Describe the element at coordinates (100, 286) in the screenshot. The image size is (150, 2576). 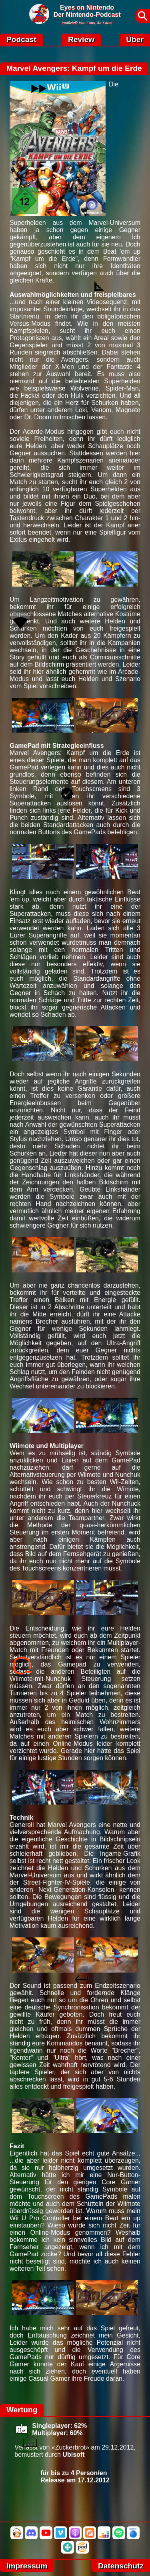
I see `measure area or dimensions` at that location.